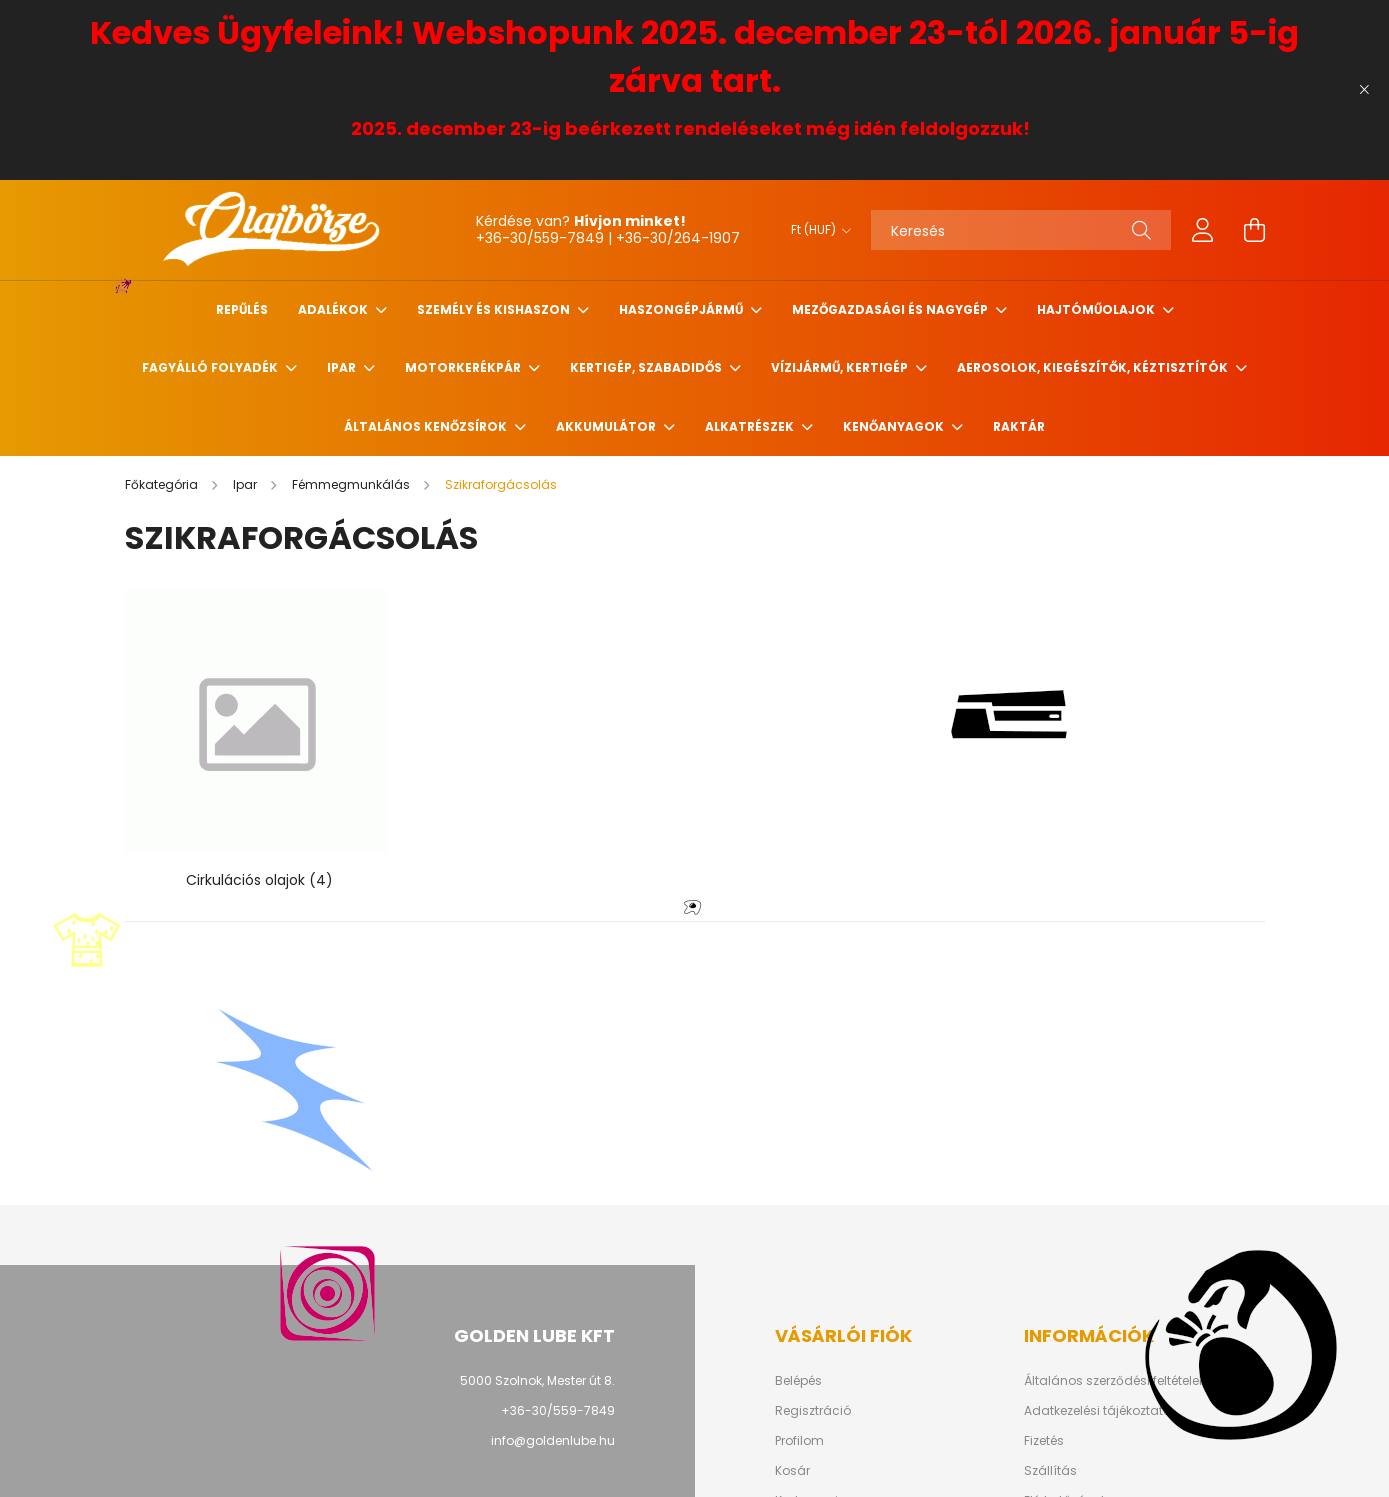 The image size is (1389, 1497). I want to click on indicates damage or injury status, so click(294, 1090).